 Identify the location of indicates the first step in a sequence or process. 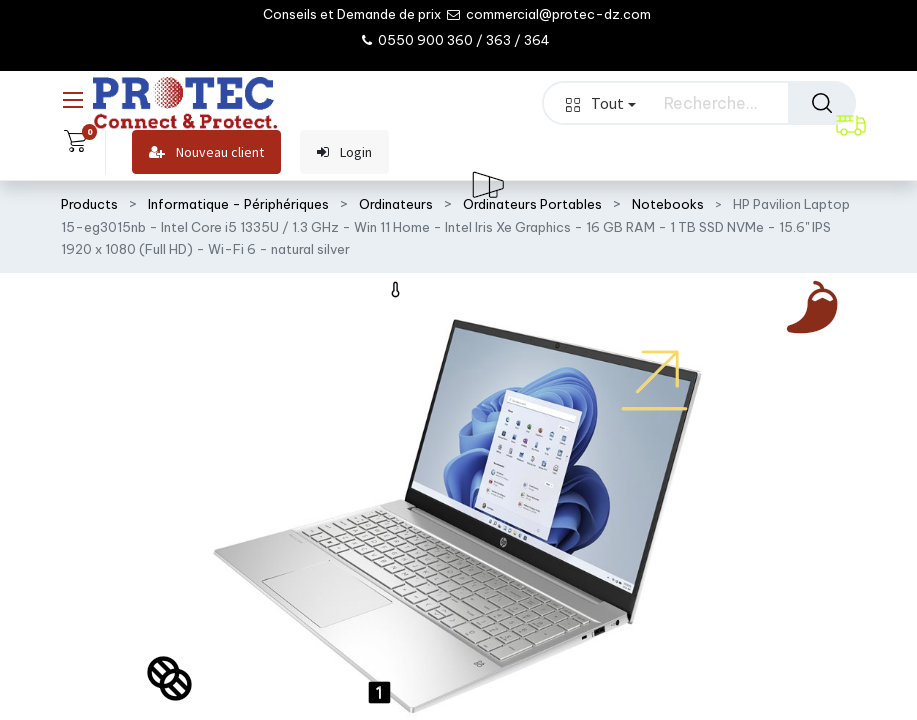
(379, 692).